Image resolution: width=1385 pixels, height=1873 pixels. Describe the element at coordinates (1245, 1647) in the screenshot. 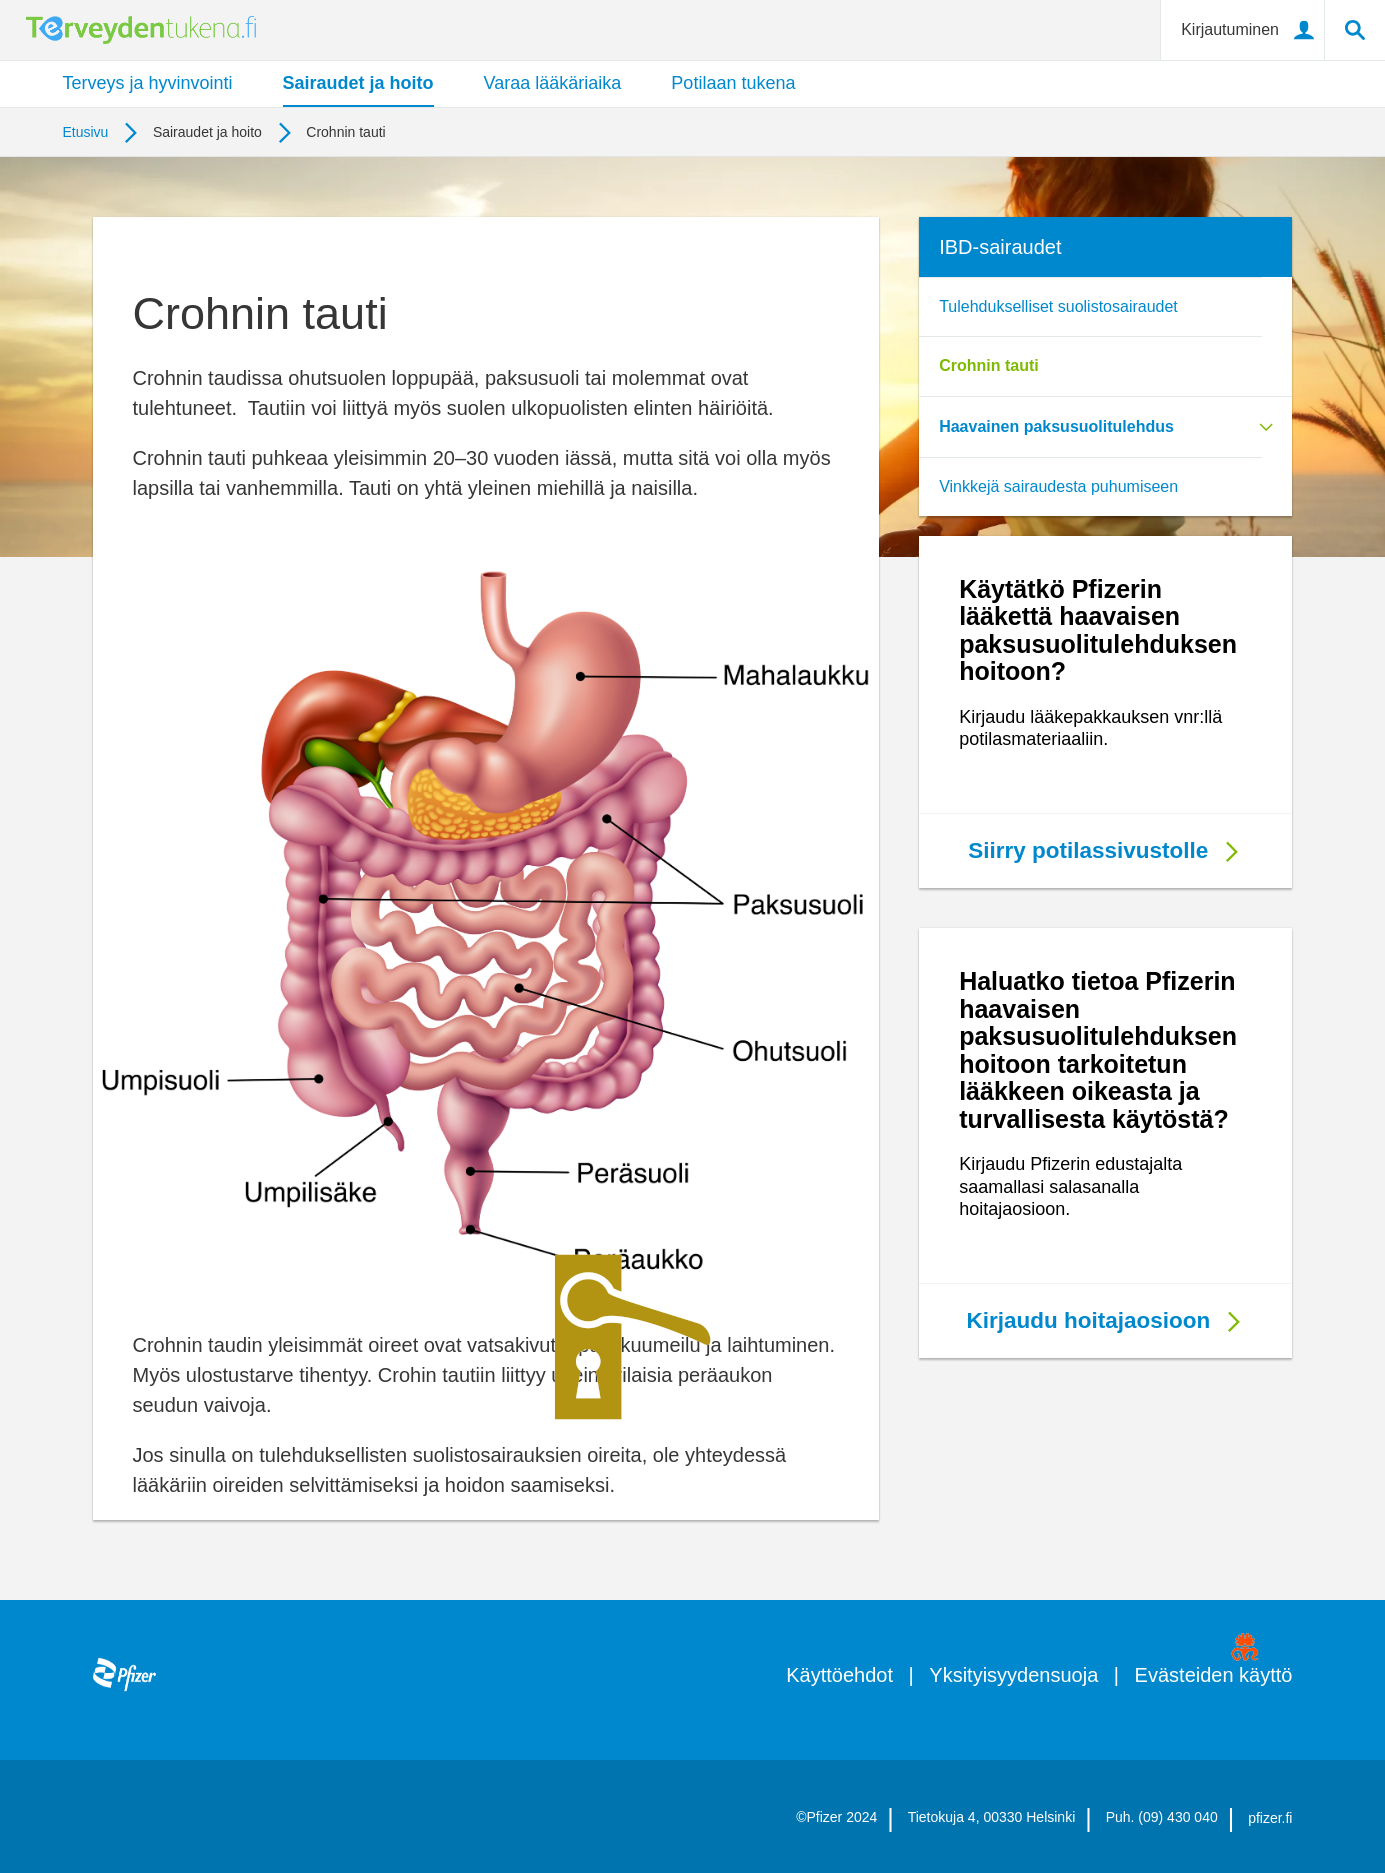

I see `indicates mind control or psychic abilities` at that location.